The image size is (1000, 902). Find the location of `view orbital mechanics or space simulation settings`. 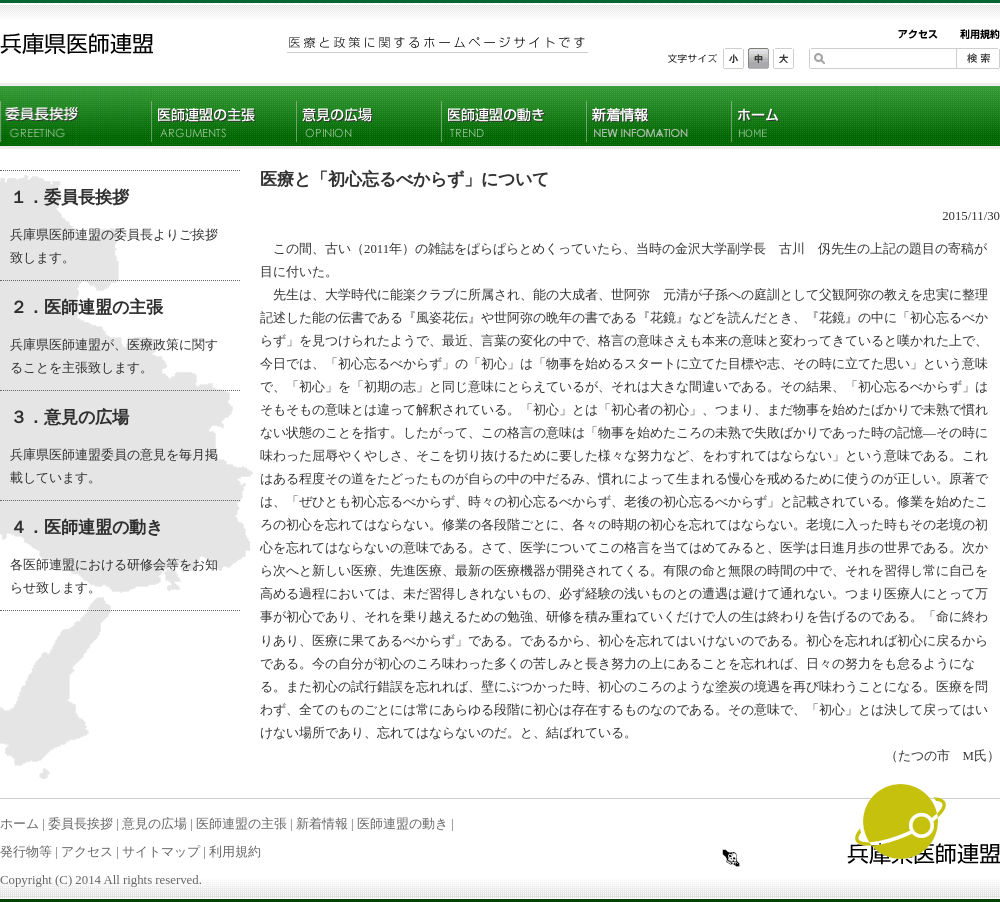

view orbital mechanics or space simulation settings is located at coordinates (900, 821).